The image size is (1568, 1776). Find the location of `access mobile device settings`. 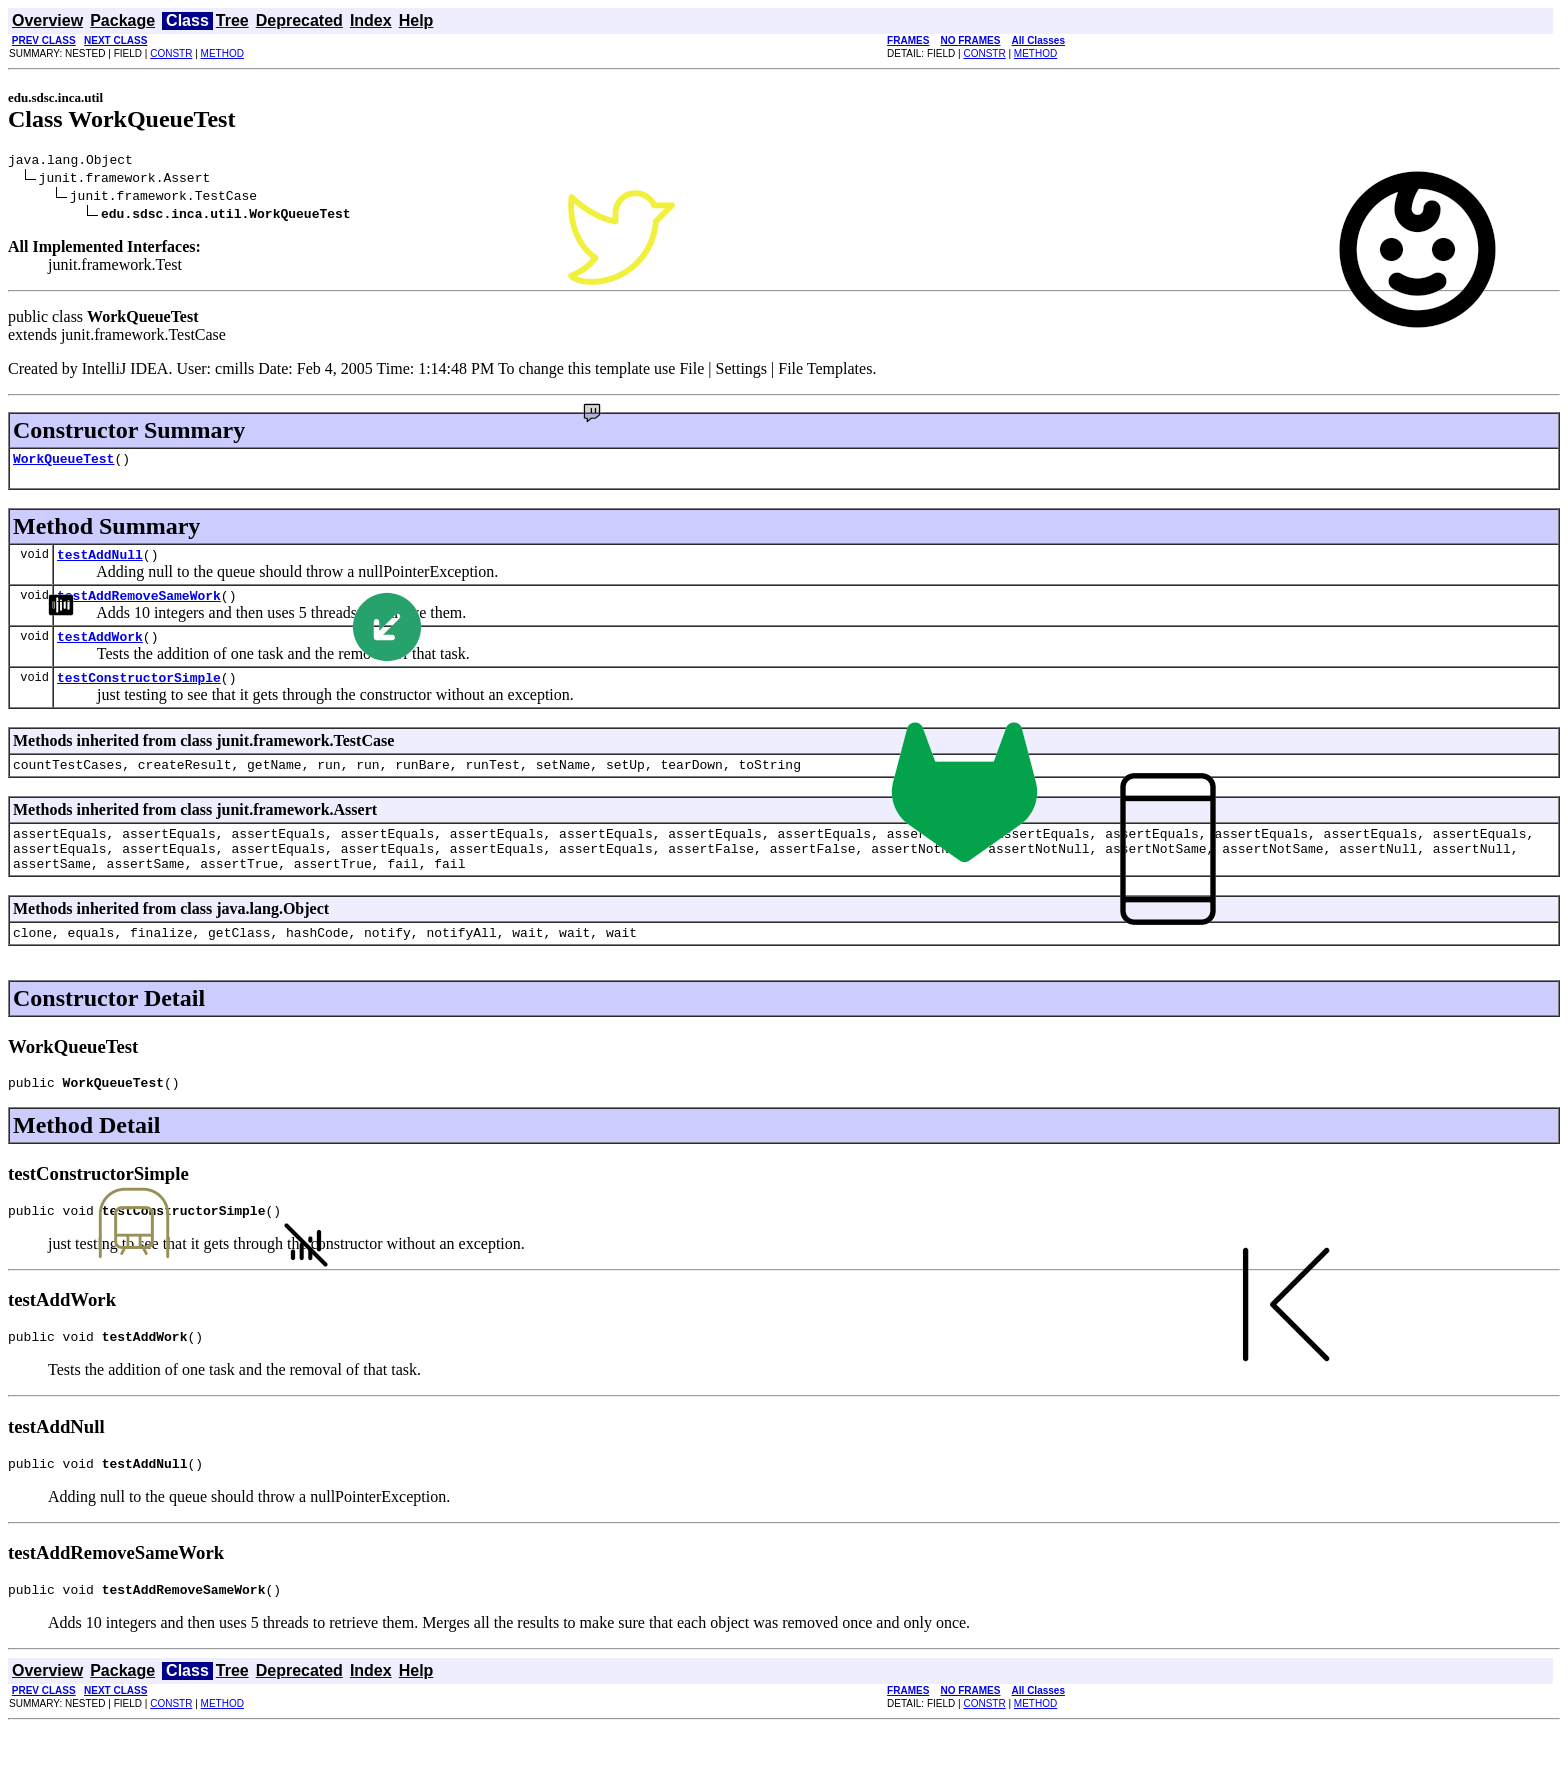

access mobile device settings is located at coordinates (1168, 849).